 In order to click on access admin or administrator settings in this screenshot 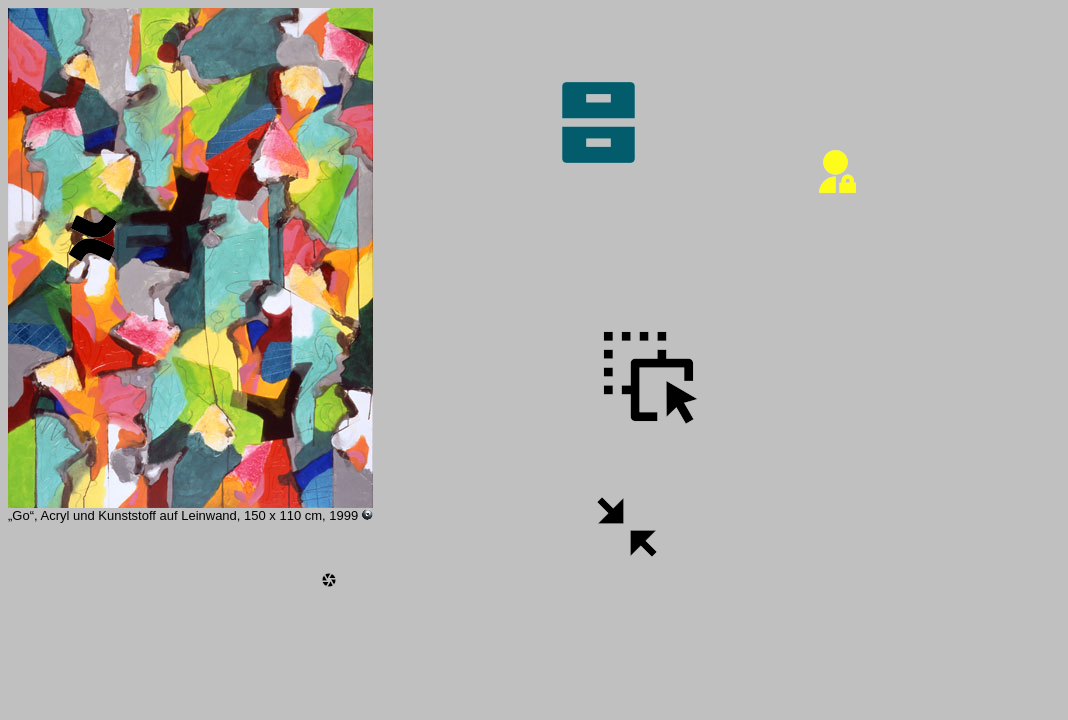, I will do `click(835, 172)`.